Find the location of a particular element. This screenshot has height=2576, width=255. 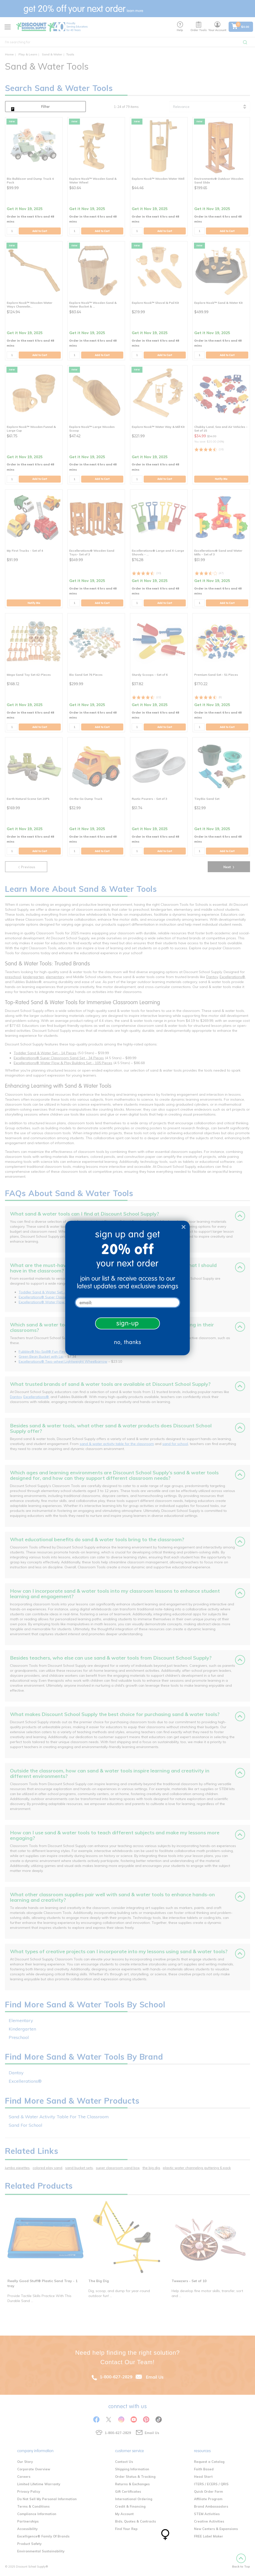

select female gender option is located at coordinates (165, 2534).